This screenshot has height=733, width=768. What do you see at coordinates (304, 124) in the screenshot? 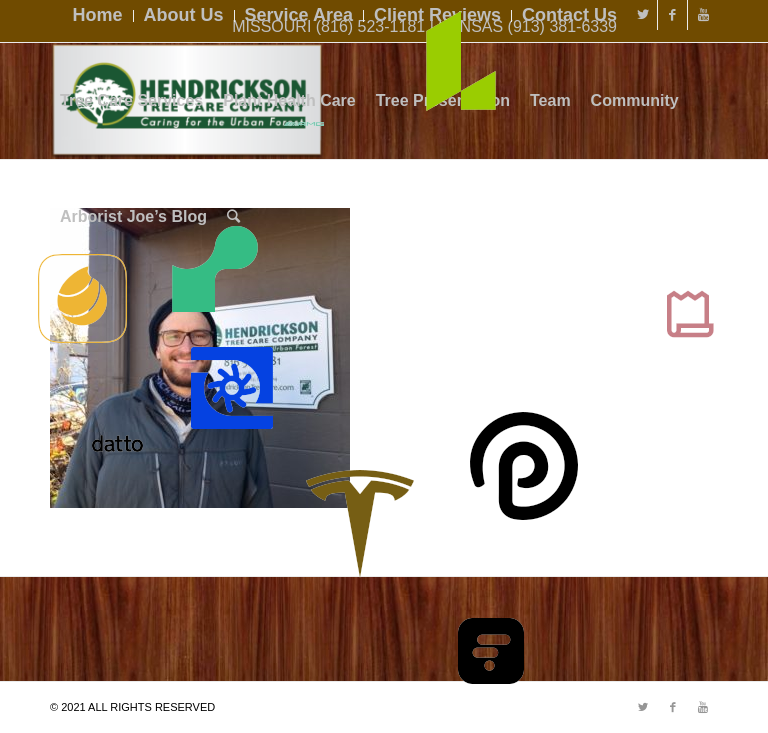
I see `mercedes-amg brand logo` at bounding box center [304, 124].